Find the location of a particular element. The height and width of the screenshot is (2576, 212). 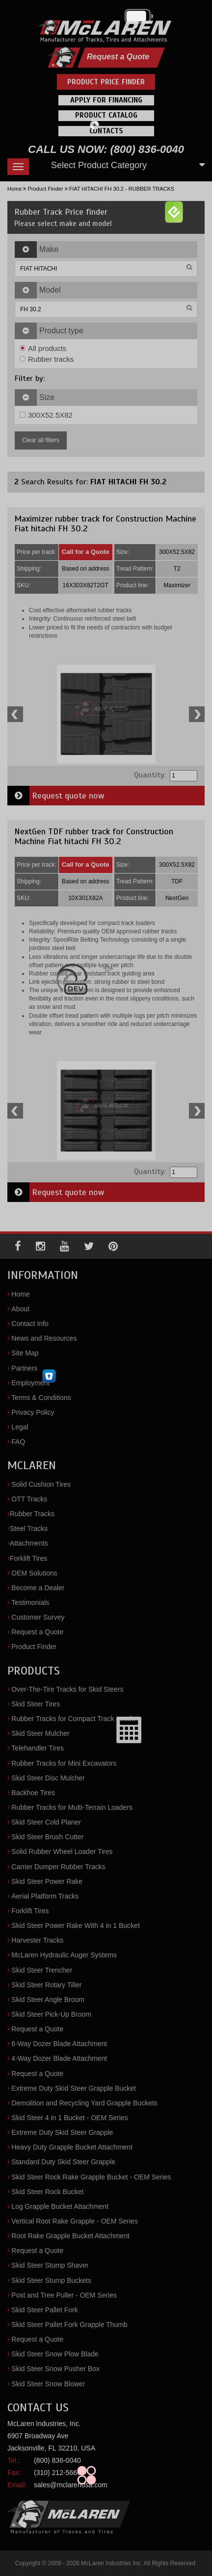

an epub ebook file is located at coordinates (174, 212).